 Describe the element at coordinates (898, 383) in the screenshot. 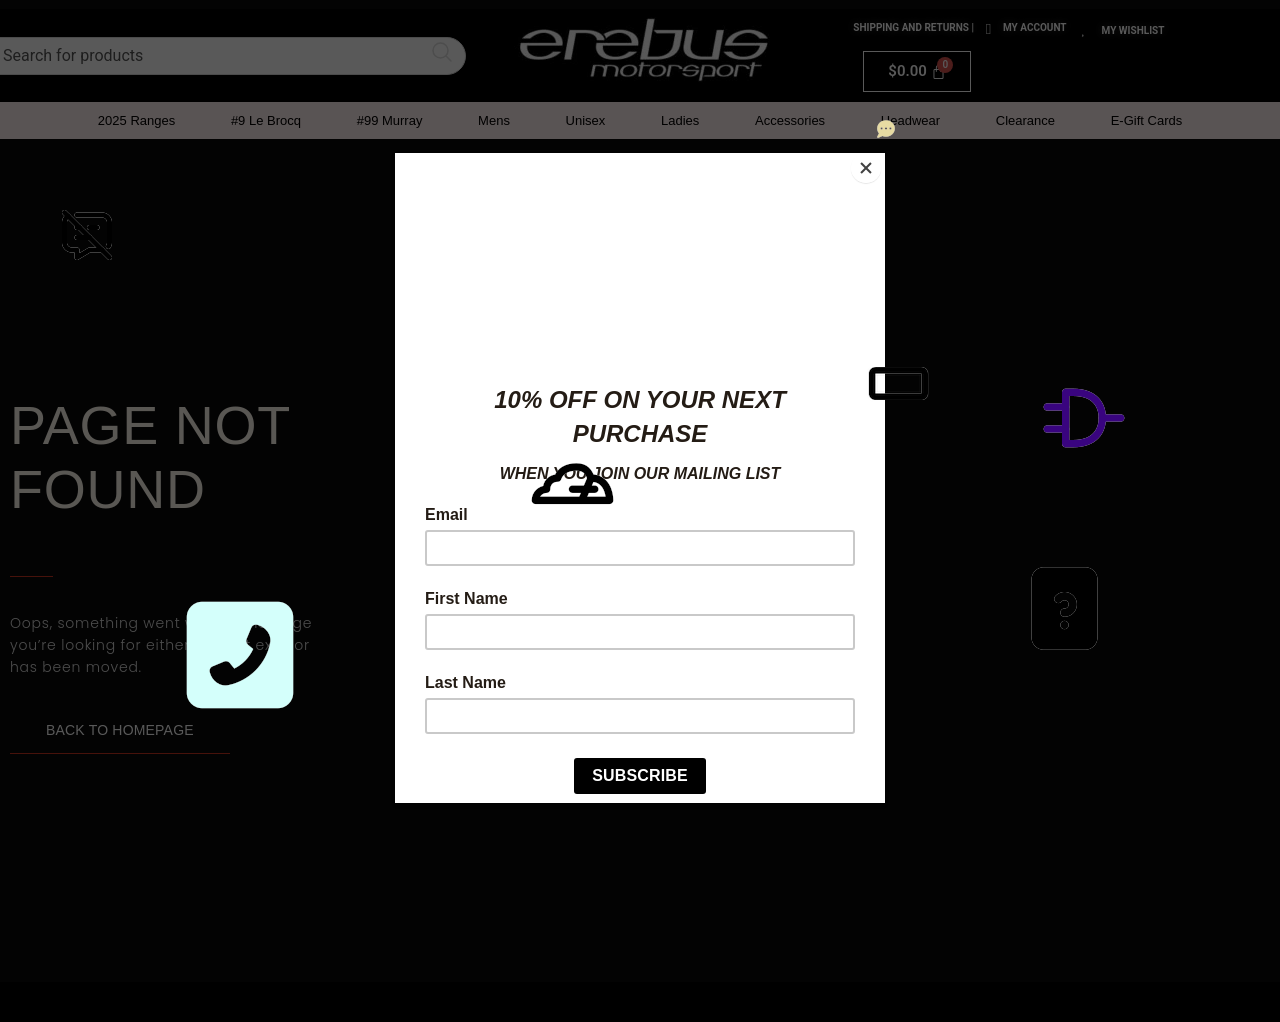

I see `crop image to 7:5 aspect ratio` at that location.